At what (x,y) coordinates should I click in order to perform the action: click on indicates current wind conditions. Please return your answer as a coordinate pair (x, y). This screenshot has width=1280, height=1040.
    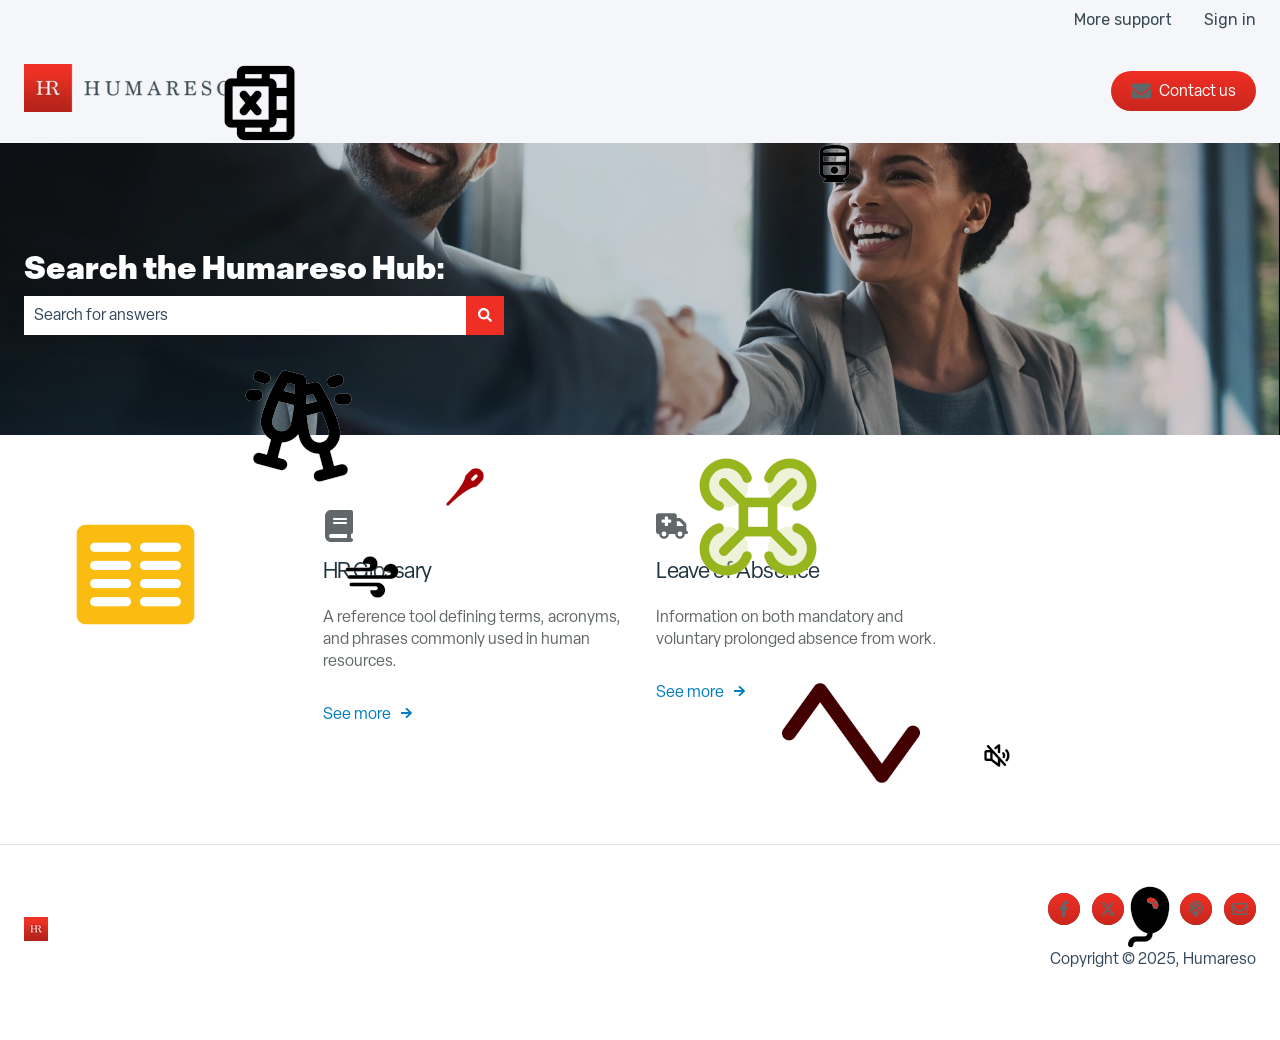
    Looking at the image, I should click on (372, 577).